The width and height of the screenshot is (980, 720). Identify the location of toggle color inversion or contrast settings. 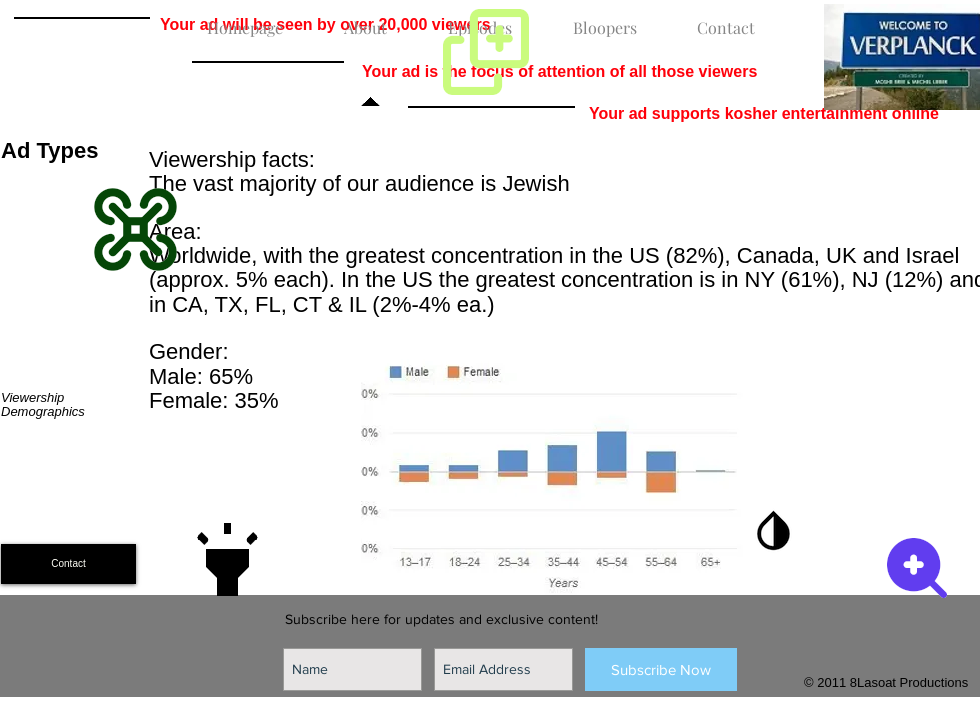
(773, 530).